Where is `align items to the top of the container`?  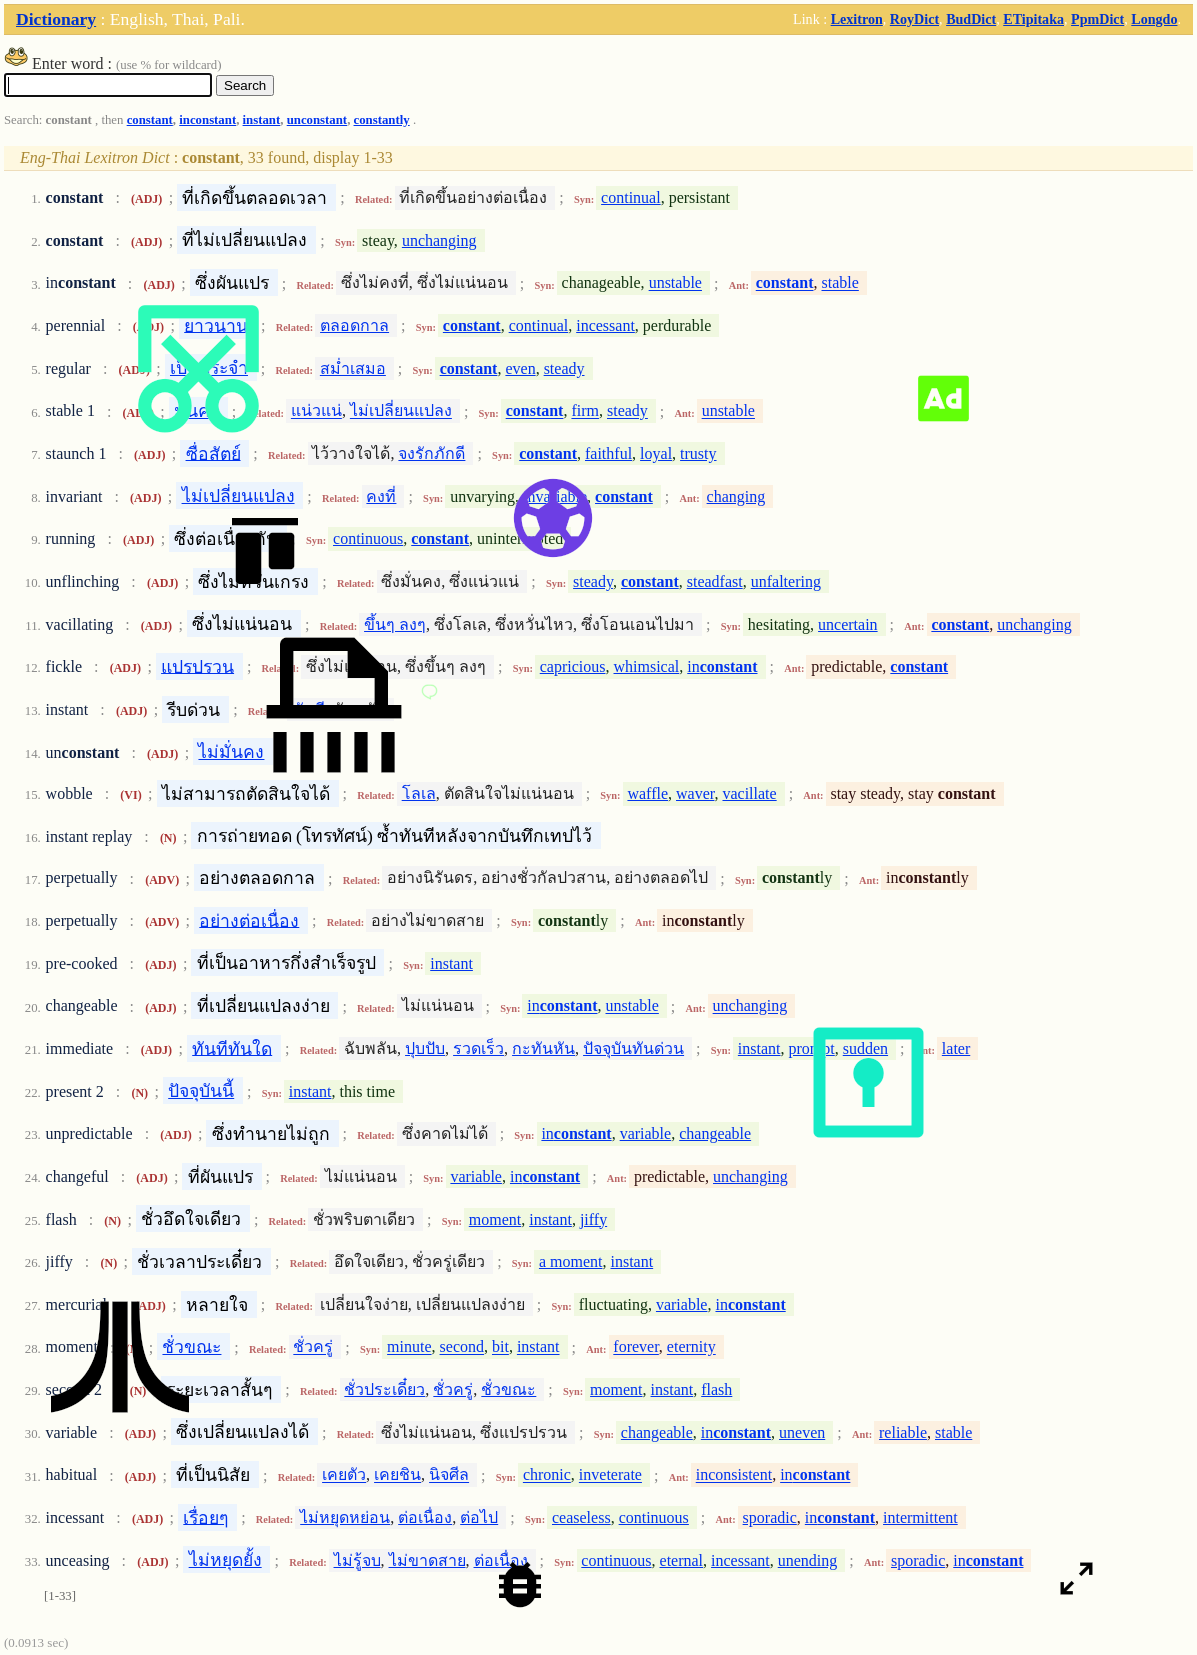 align items to the top of the container is located at coordinates (265, 551).